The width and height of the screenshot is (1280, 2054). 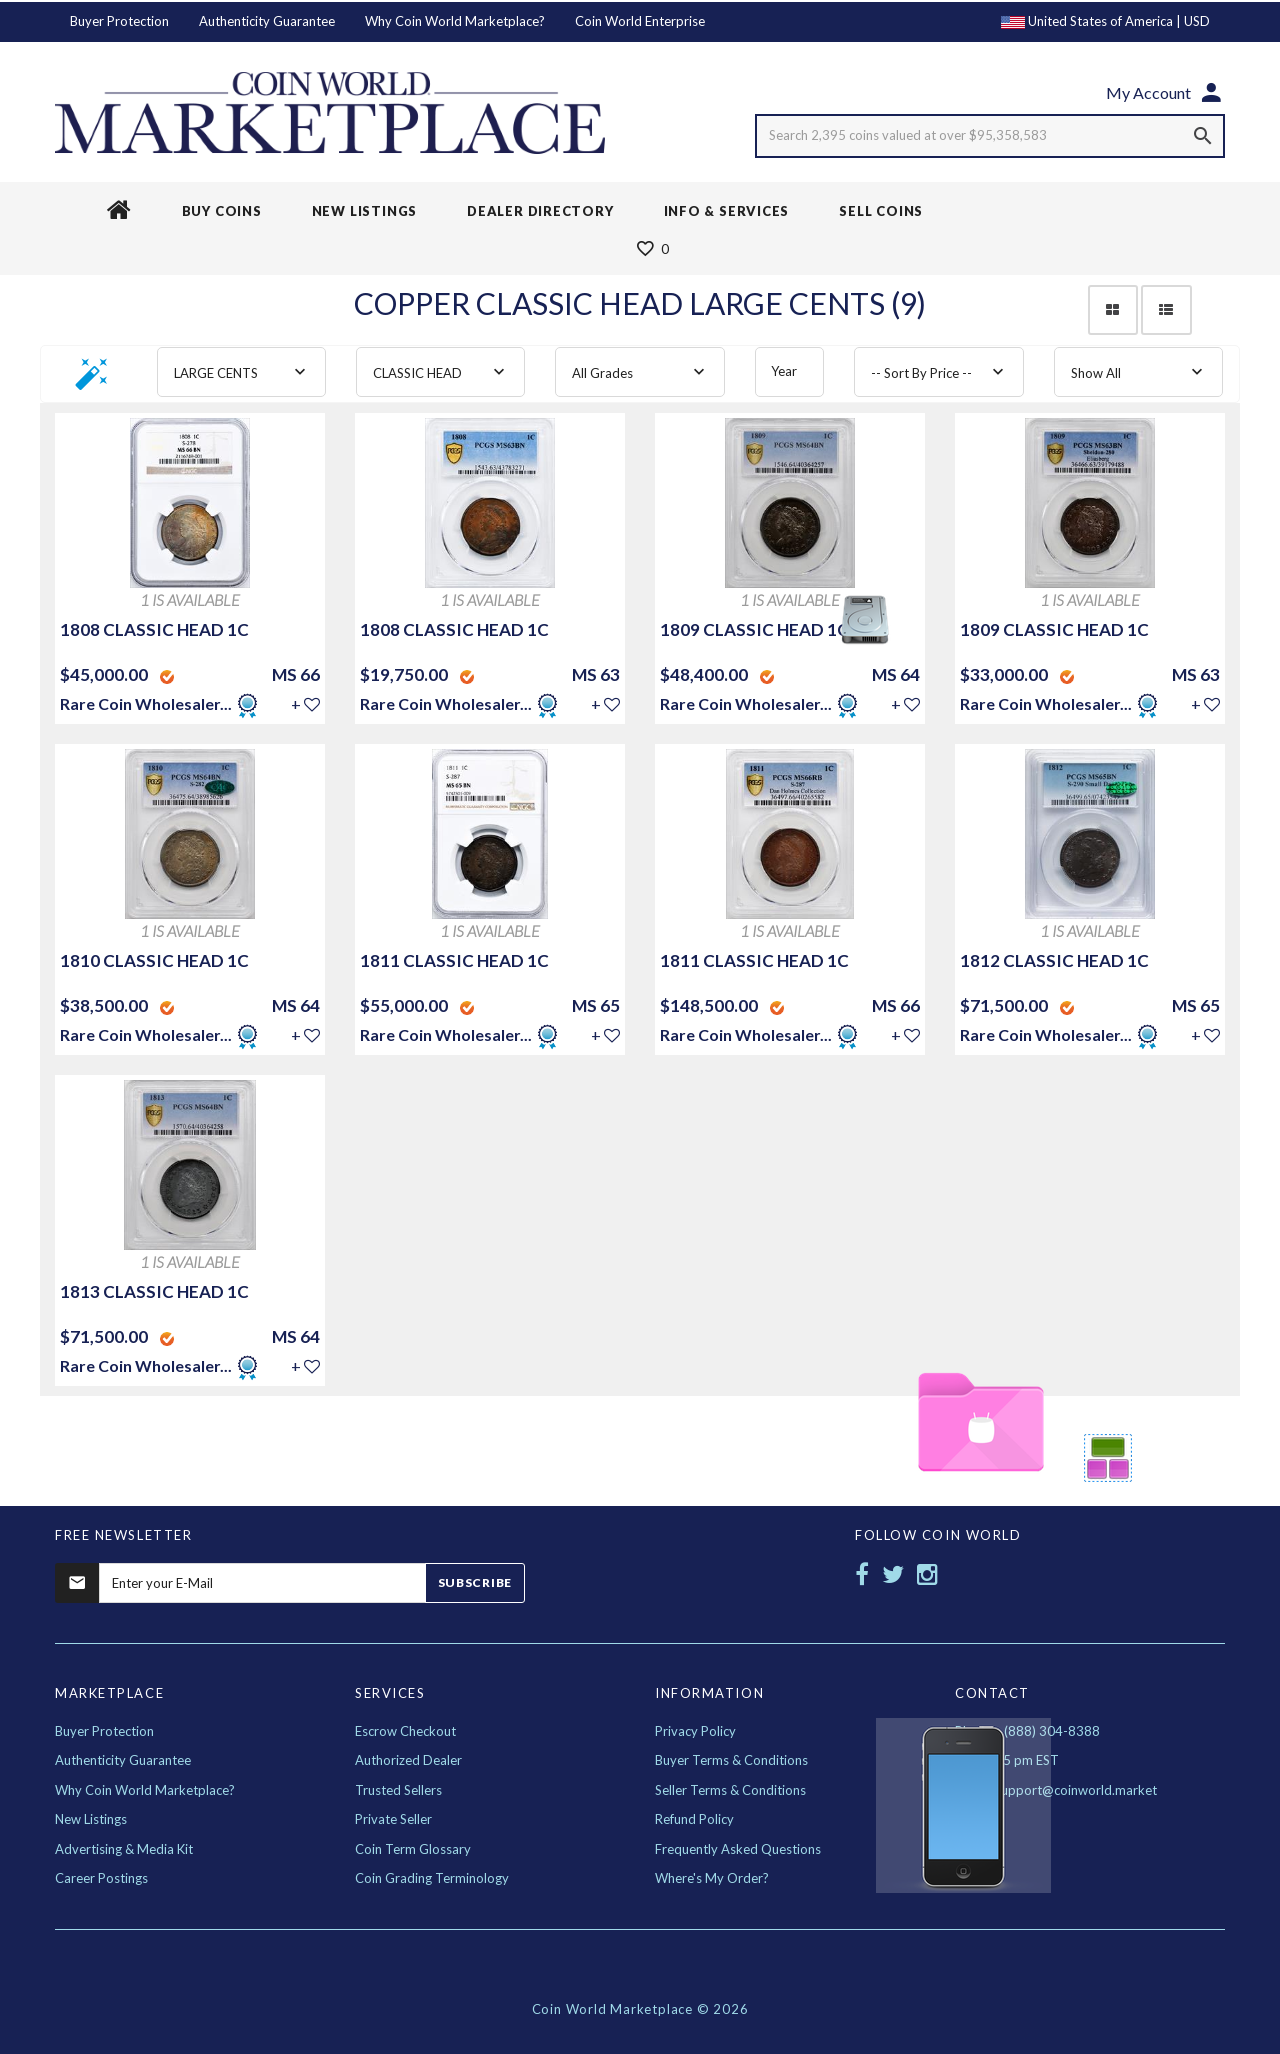 What do you see at coordinates (1108, 1458) in the screenshot?
I see `select all items in the current view` at bounding box center [1108, 1458].